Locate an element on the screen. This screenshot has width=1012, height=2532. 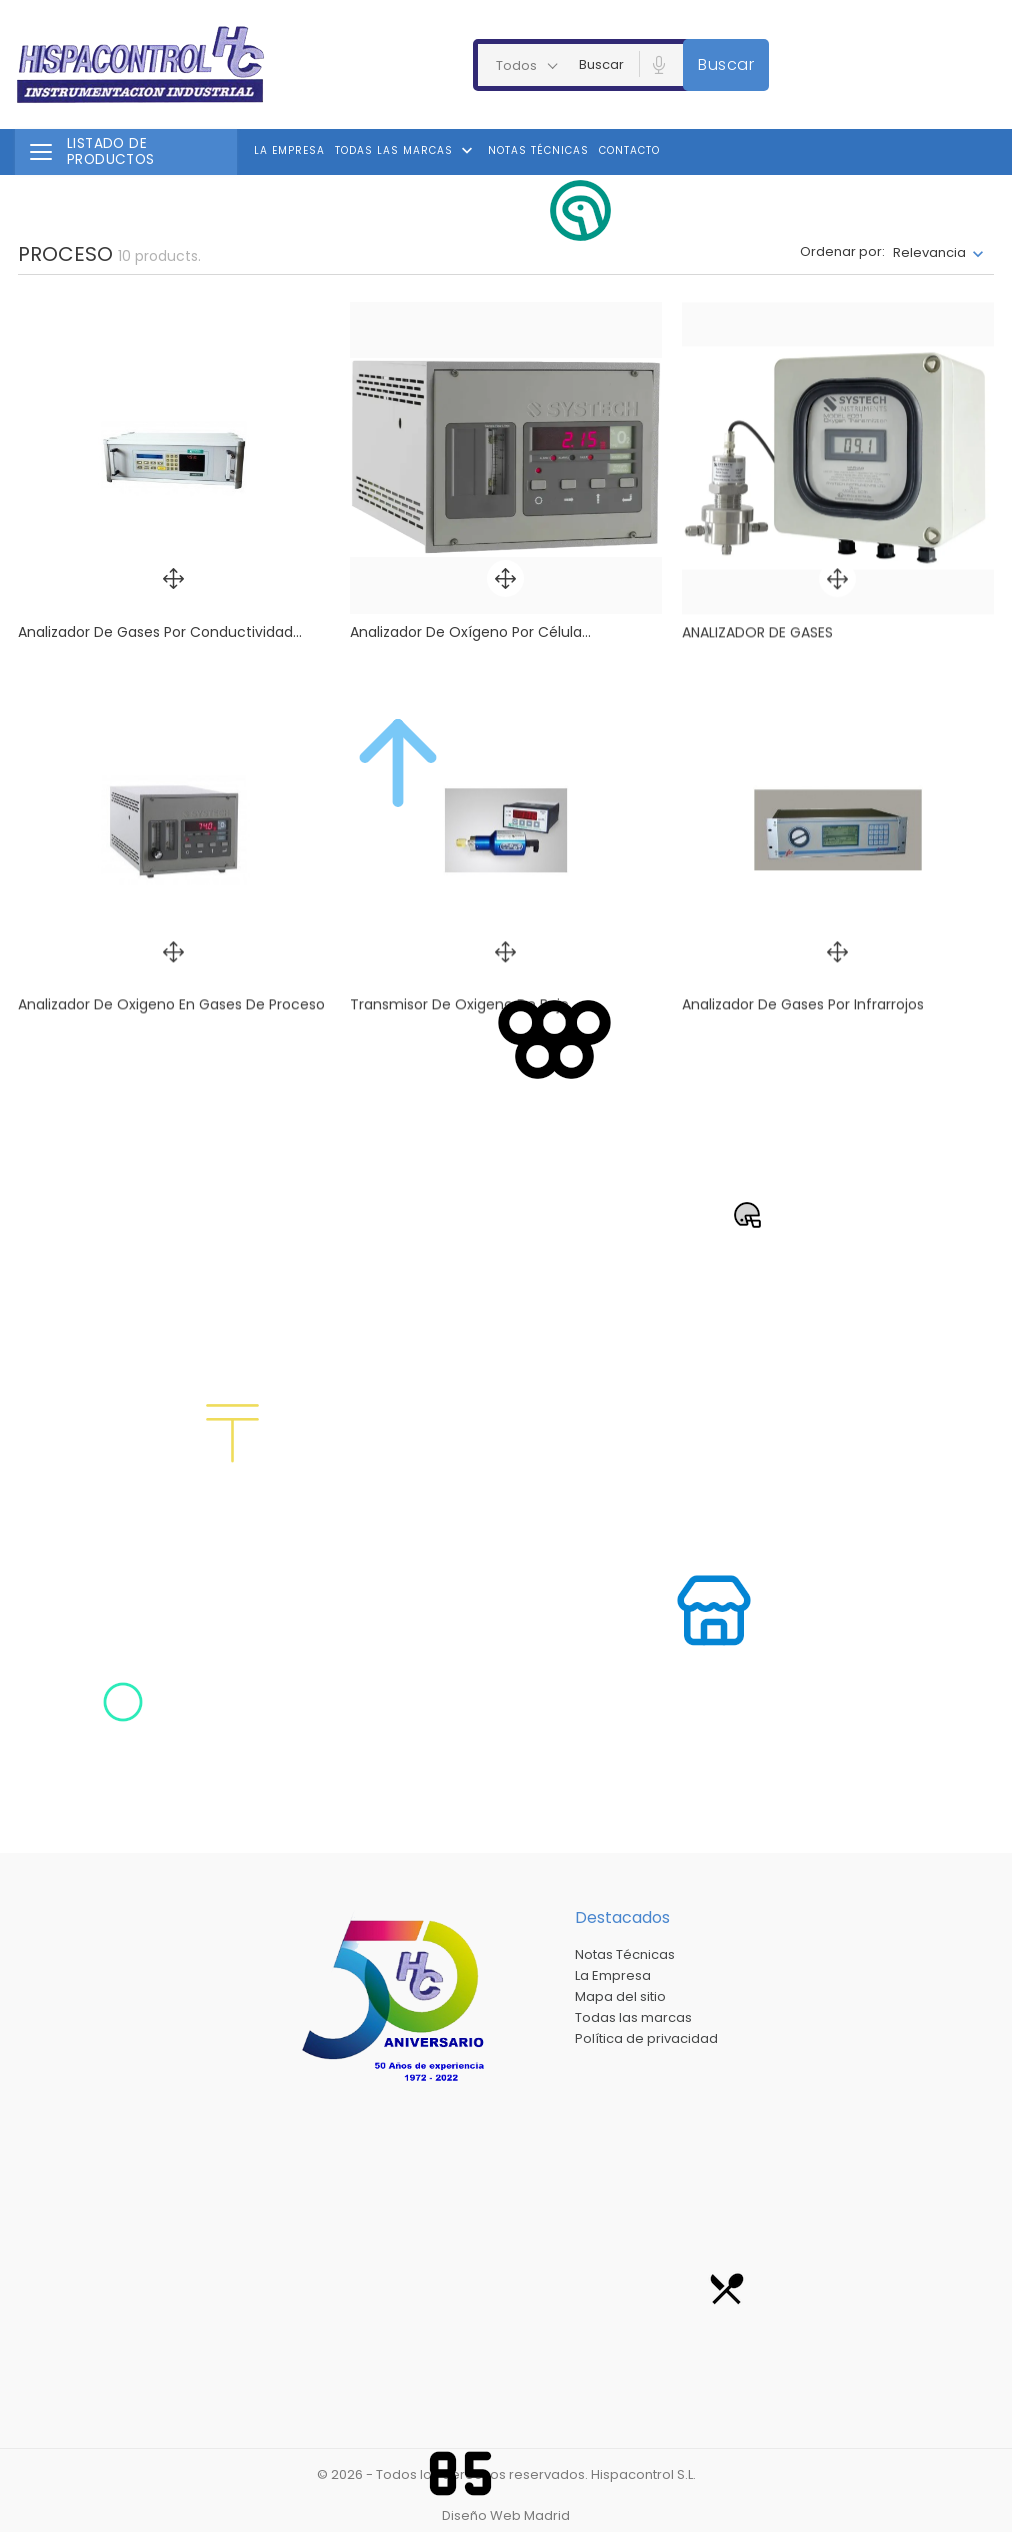
move up or scroll to top is located at coordinates (398, 763).